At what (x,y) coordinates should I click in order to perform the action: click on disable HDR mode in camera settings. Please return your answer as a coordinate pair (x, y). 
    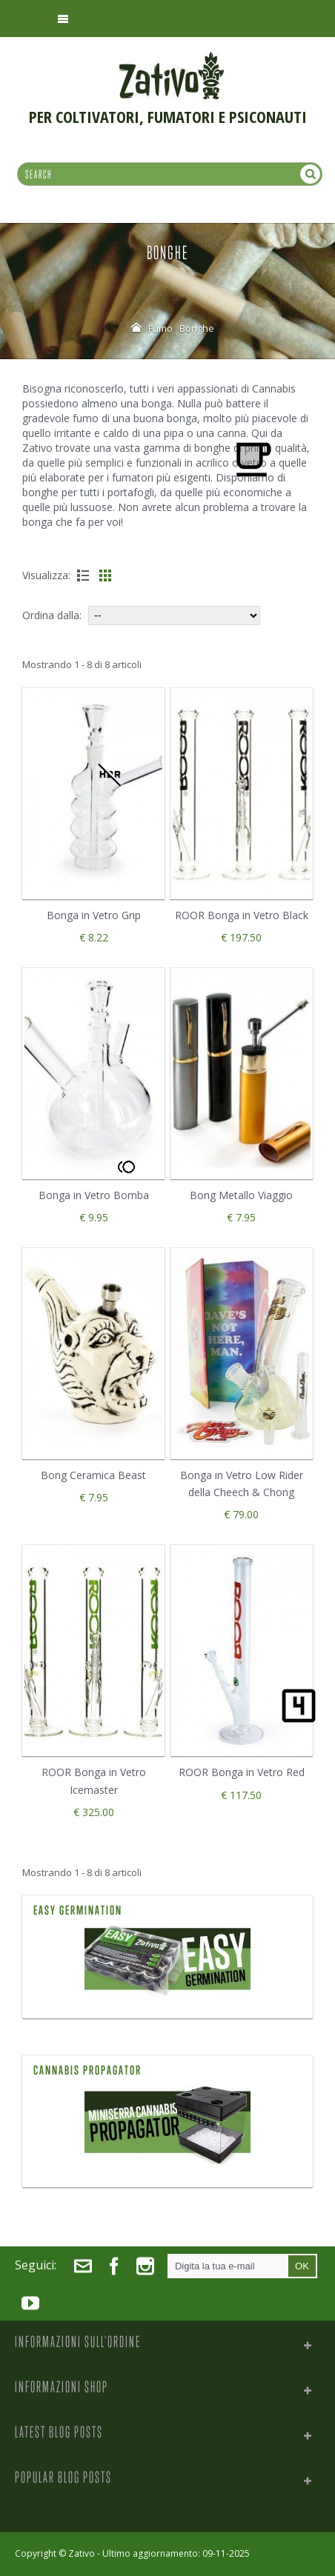
    Looking at the image, I should click on (110, 774).